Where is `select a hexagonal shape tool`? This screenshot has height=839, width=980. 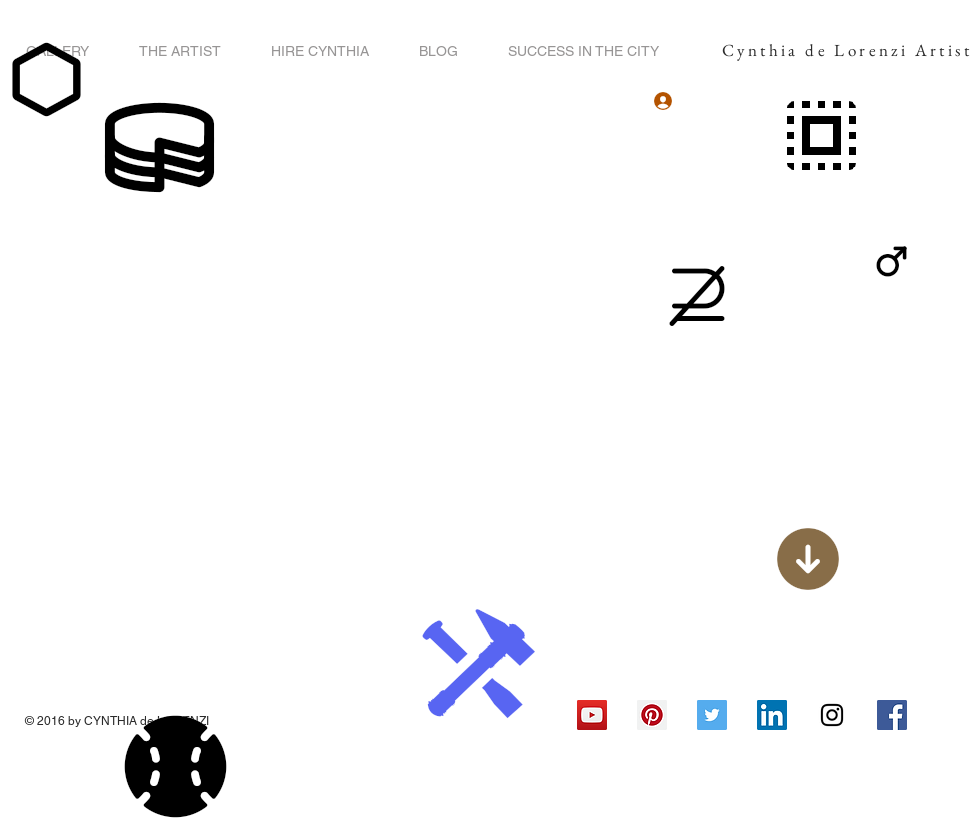 select a hexagonal shape tool is located at coordinates (46, 79).